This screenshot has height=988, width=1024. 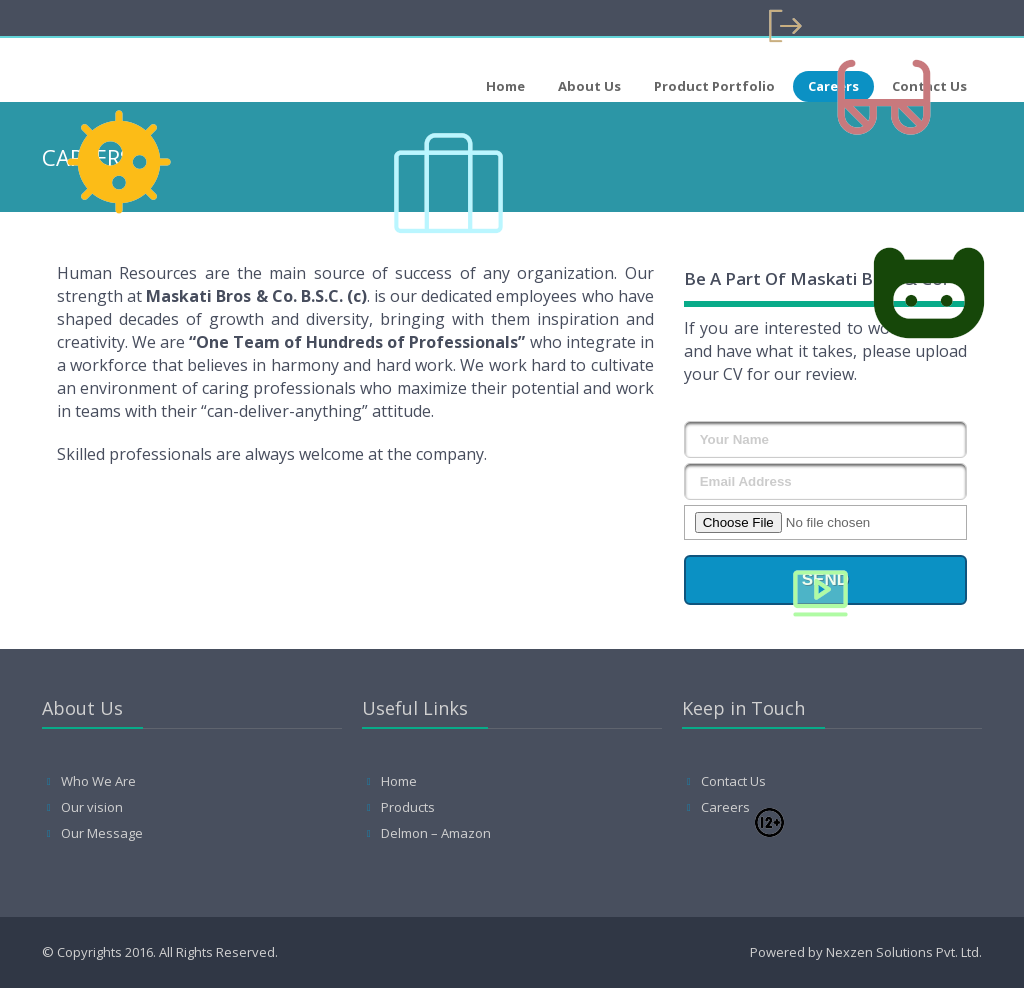 I want to click on toggle cool or incognito mode, so click(x=884, y=99).